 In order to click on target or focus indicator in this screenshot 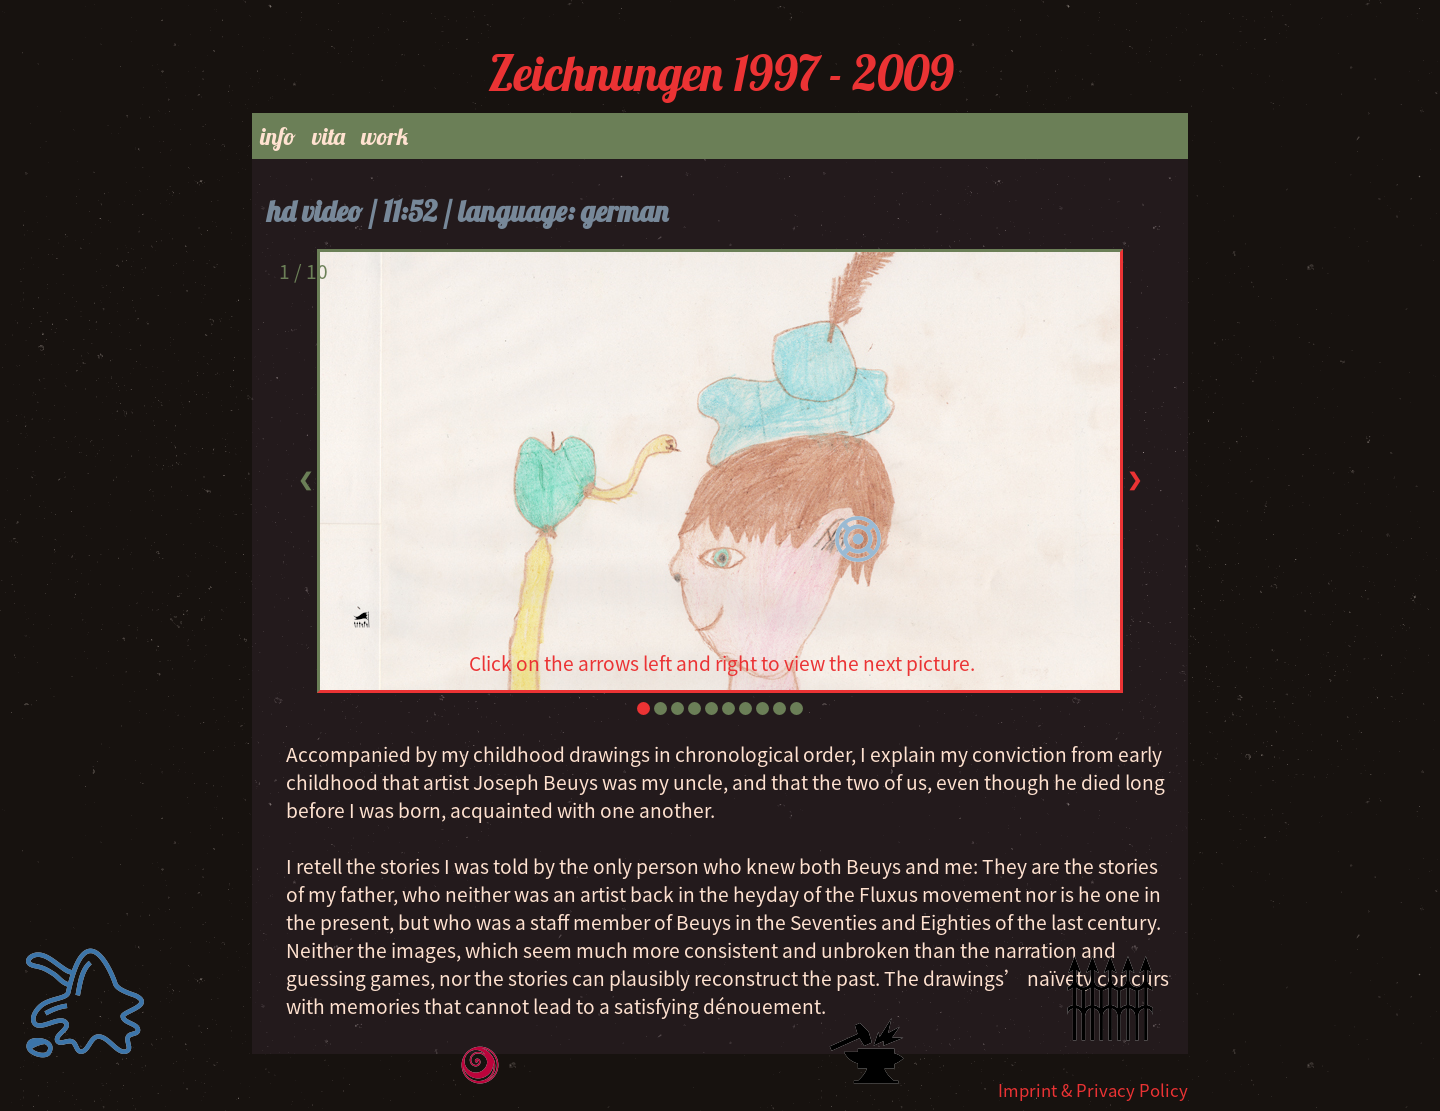, I will do `click(858, 539)`.